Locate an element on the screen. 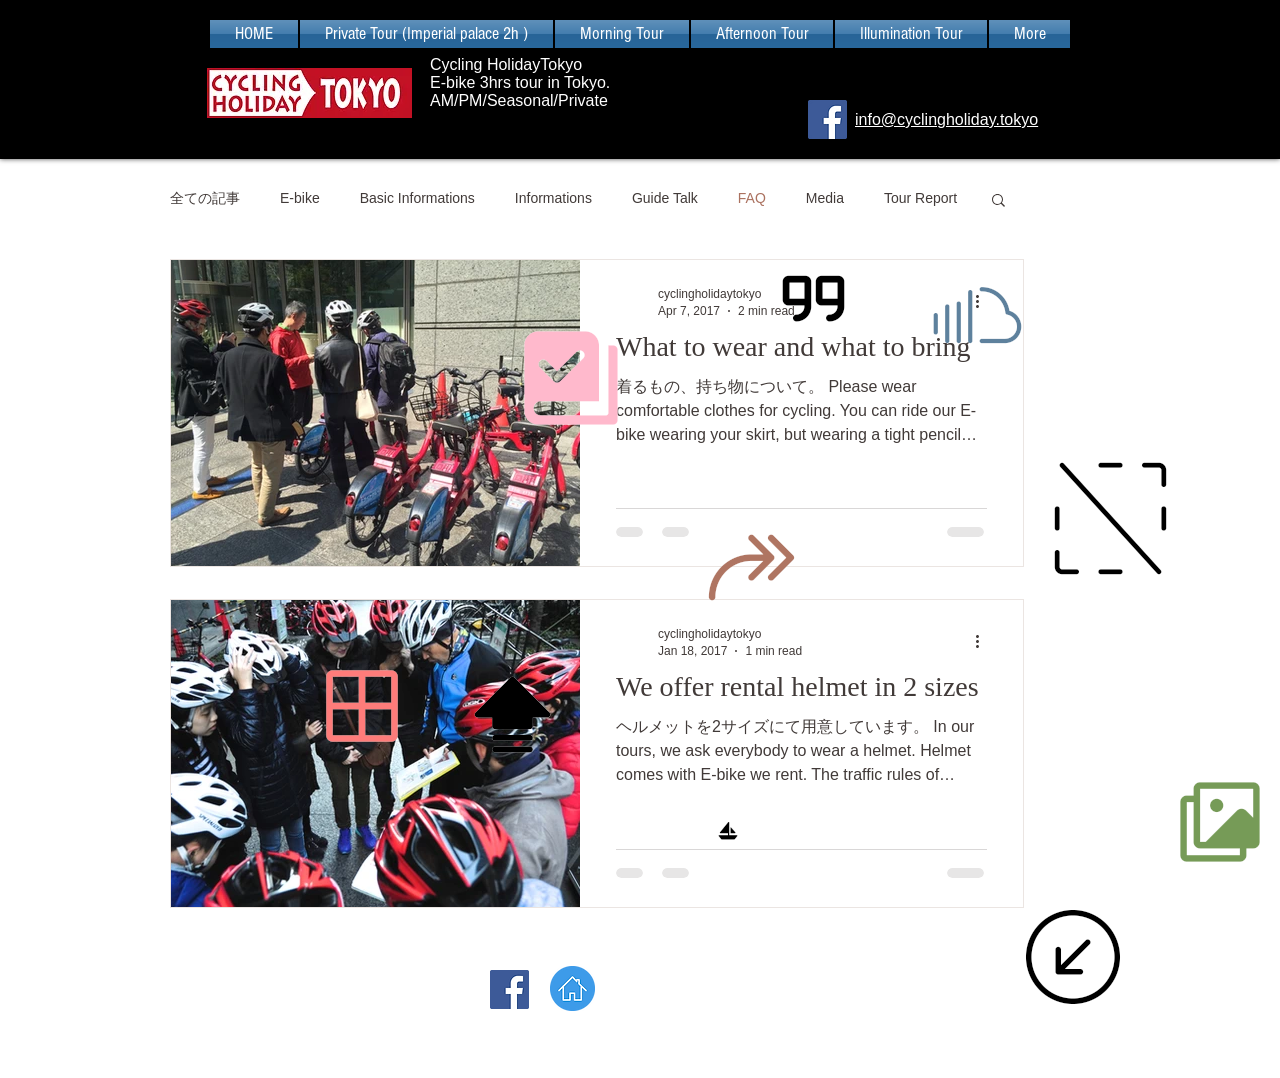  upload file or content is located at coordinates (512, 717).